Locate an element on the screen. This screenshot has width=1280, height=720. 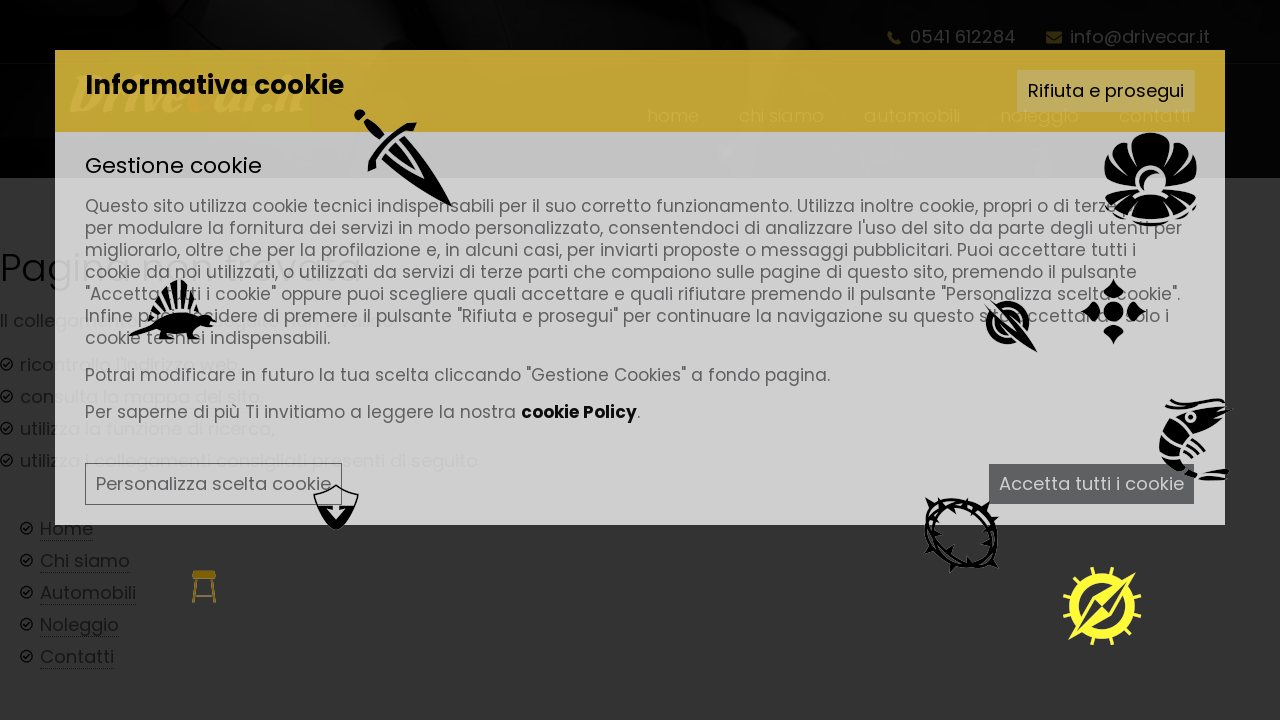
indicates a successful hit or target achieved is located at coordinates (1010, 325).